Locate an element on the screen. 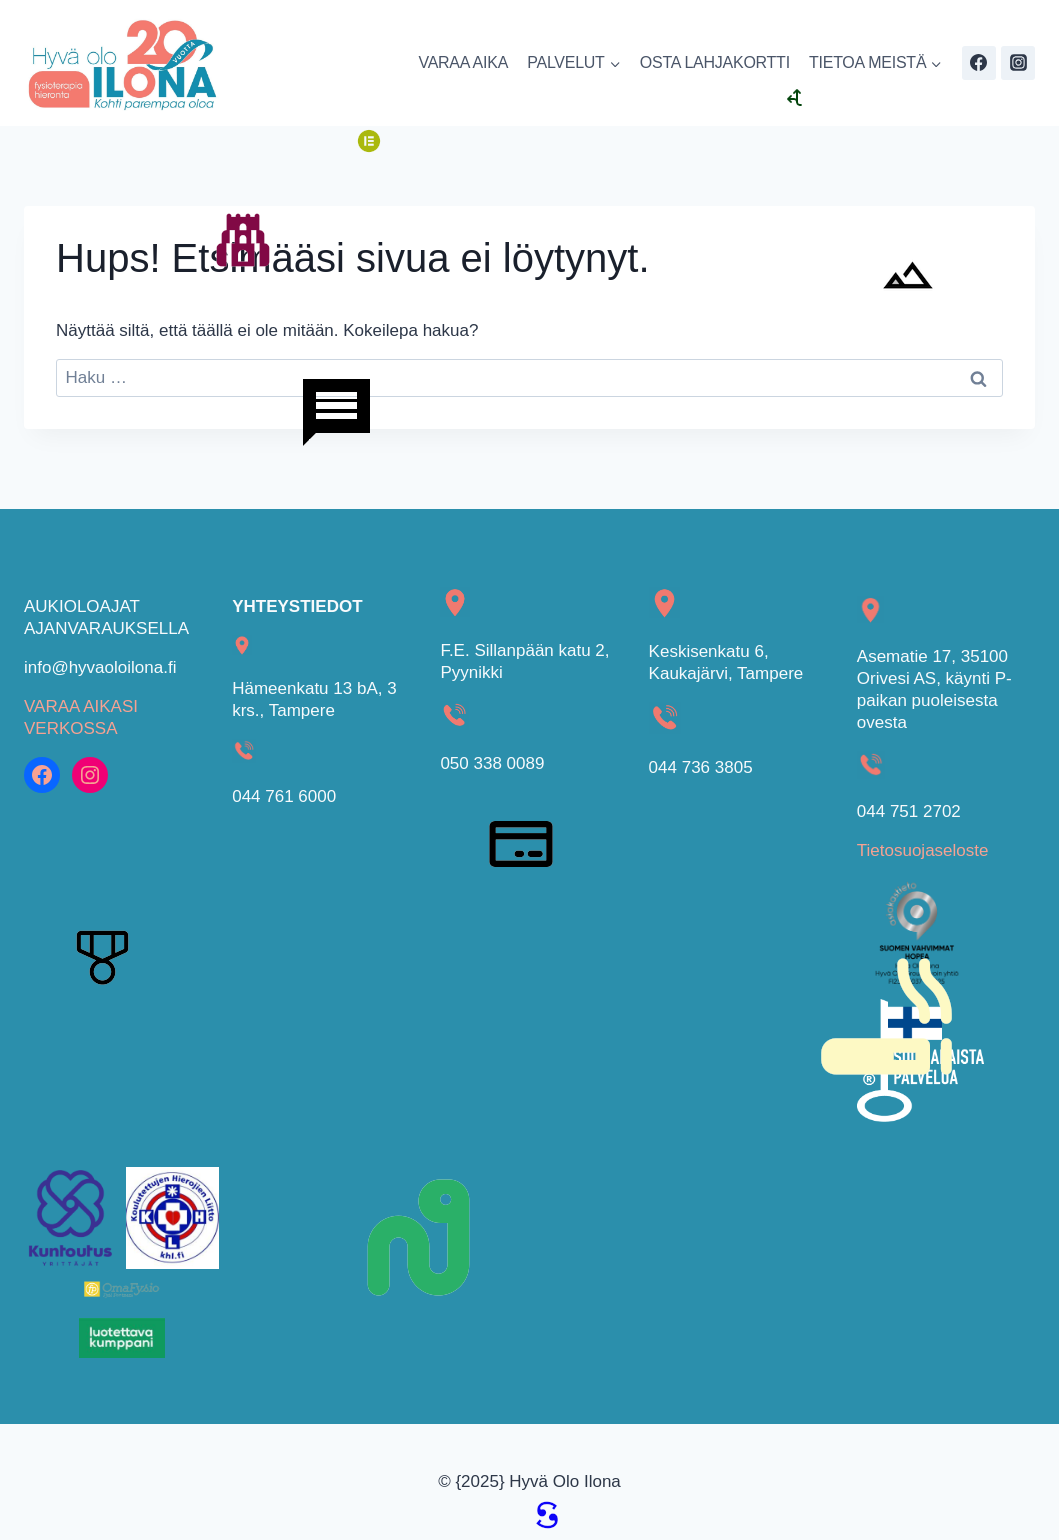  view landscape orientation photos is located at coordinates (908, 275).